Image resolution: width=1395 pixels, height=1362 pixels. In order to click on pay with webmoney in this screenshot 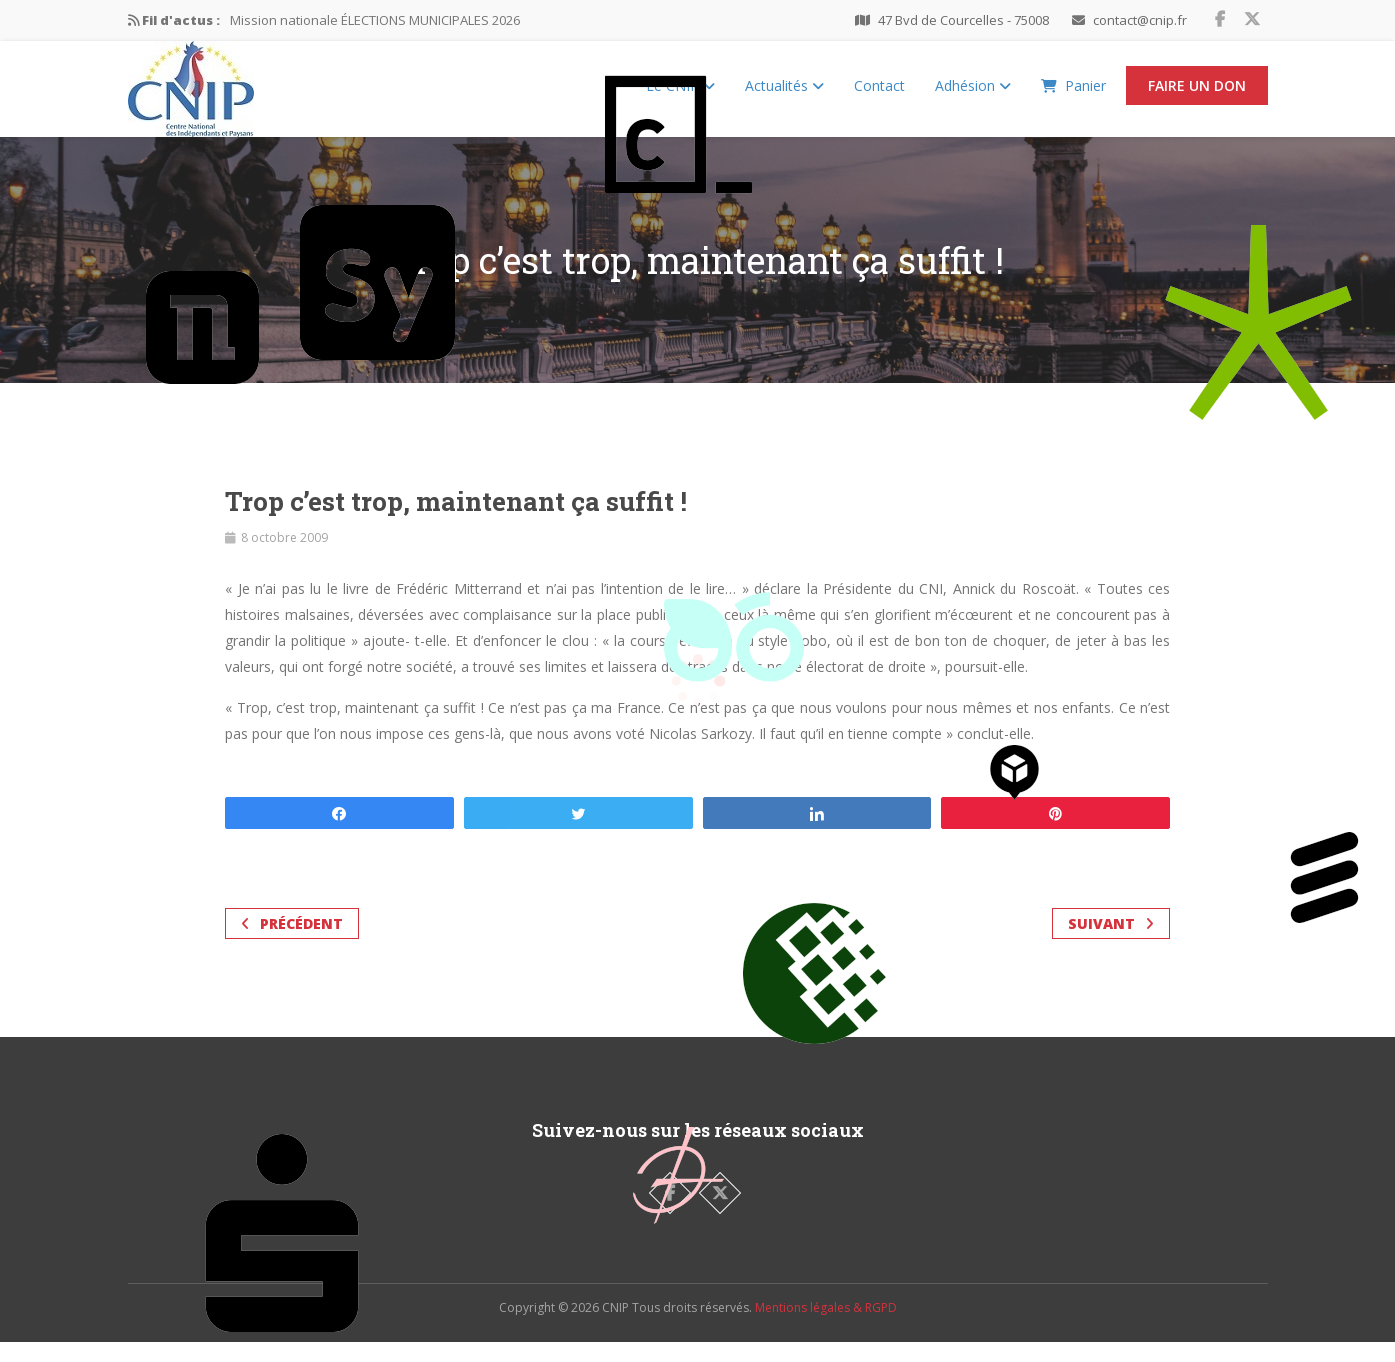, I will do `click(814, 973)`.